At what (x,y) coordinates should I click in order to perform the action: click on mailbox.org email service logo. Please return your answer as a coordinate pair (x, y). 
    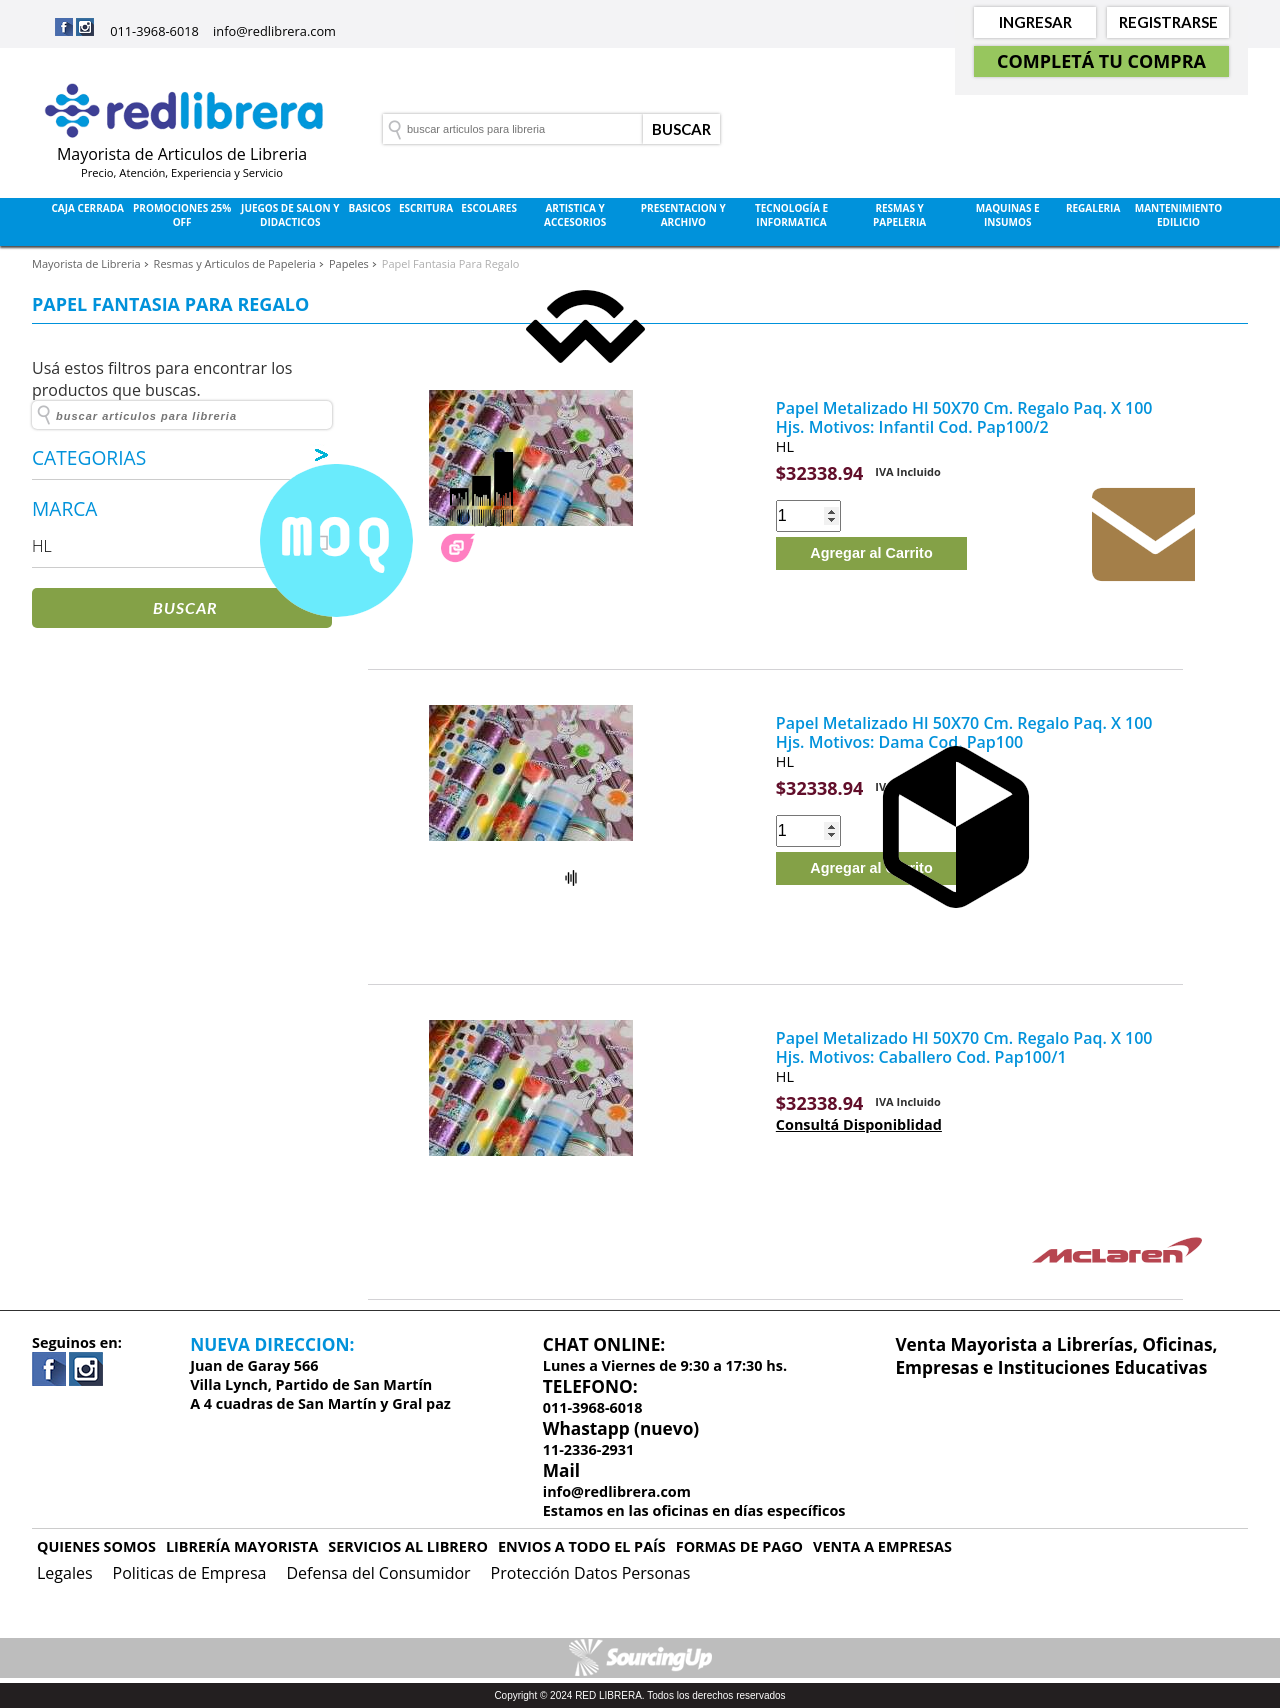
    Looking at the image, I should click on (1143, 534).